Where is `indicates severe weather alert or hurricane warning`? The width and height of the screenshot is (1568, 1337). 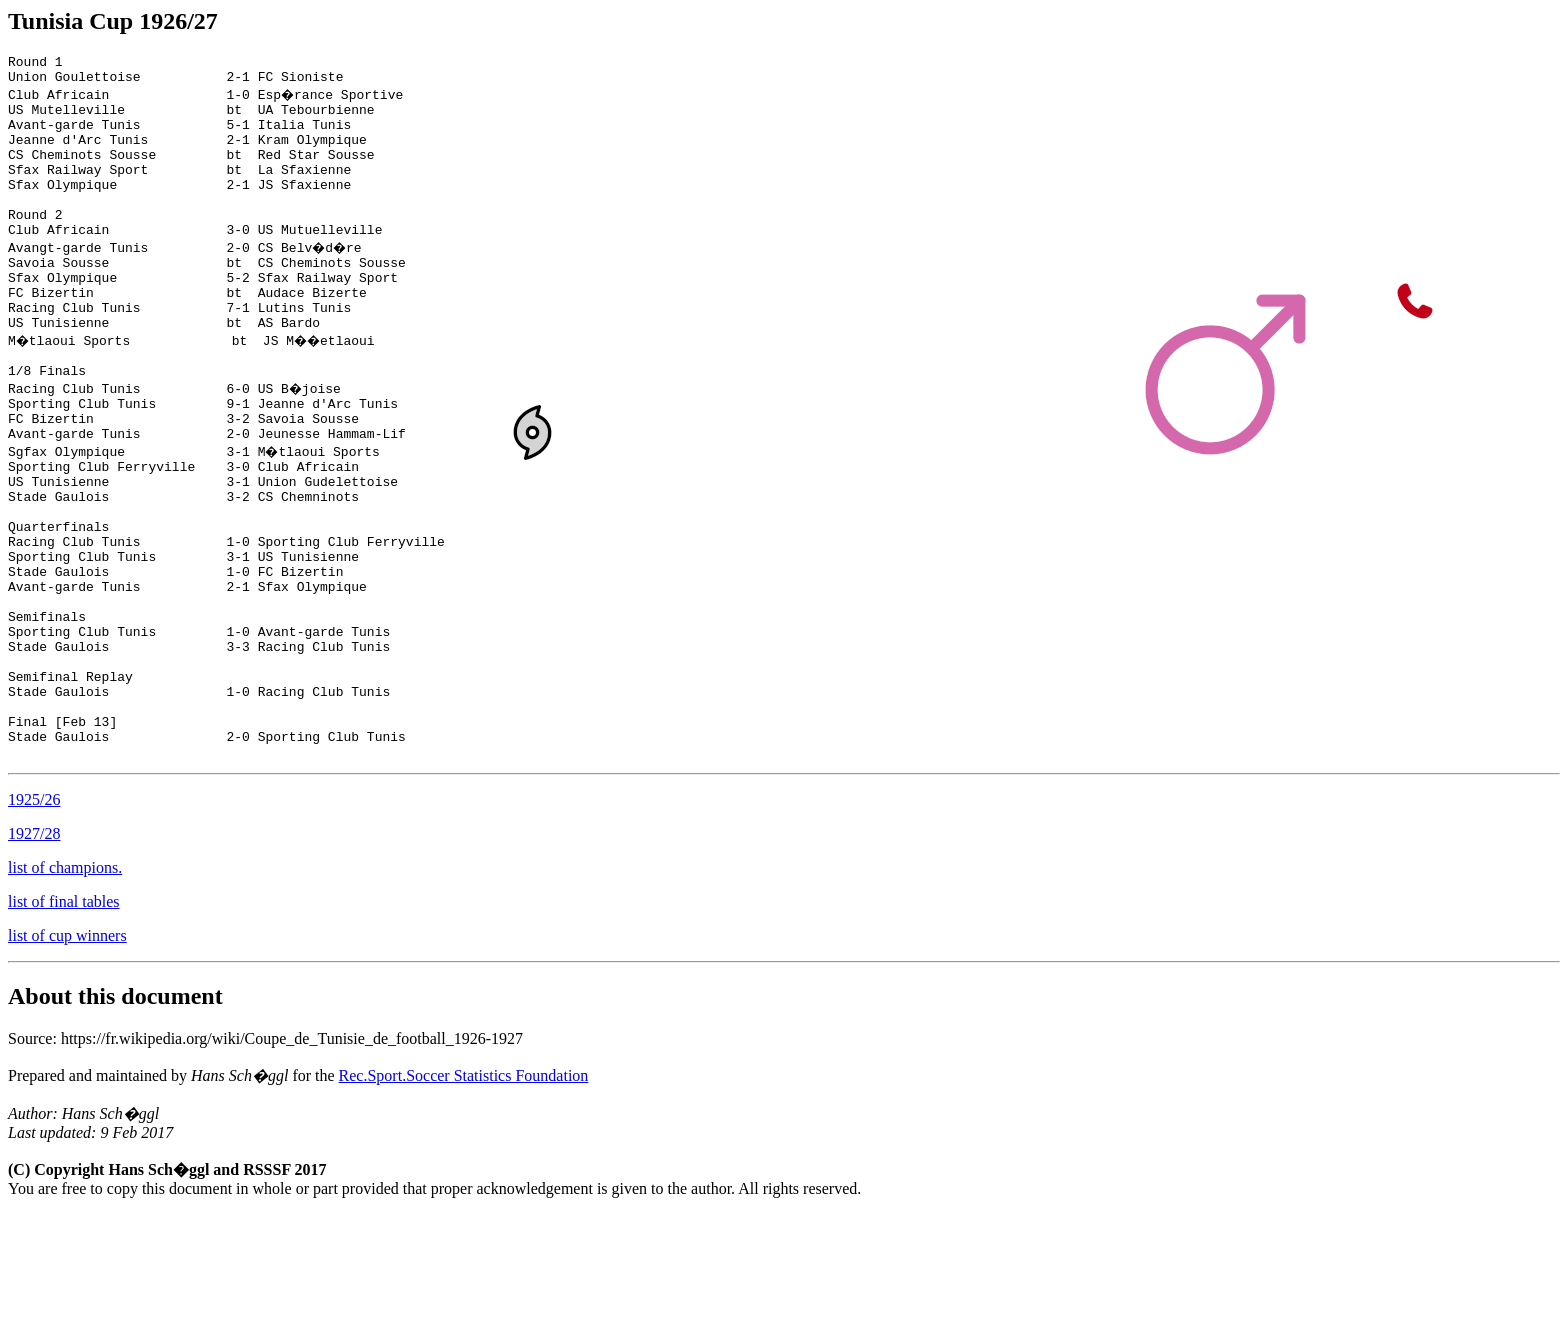
indicates severe weather alert or hurricane warning is located at coordinates (532, 432).